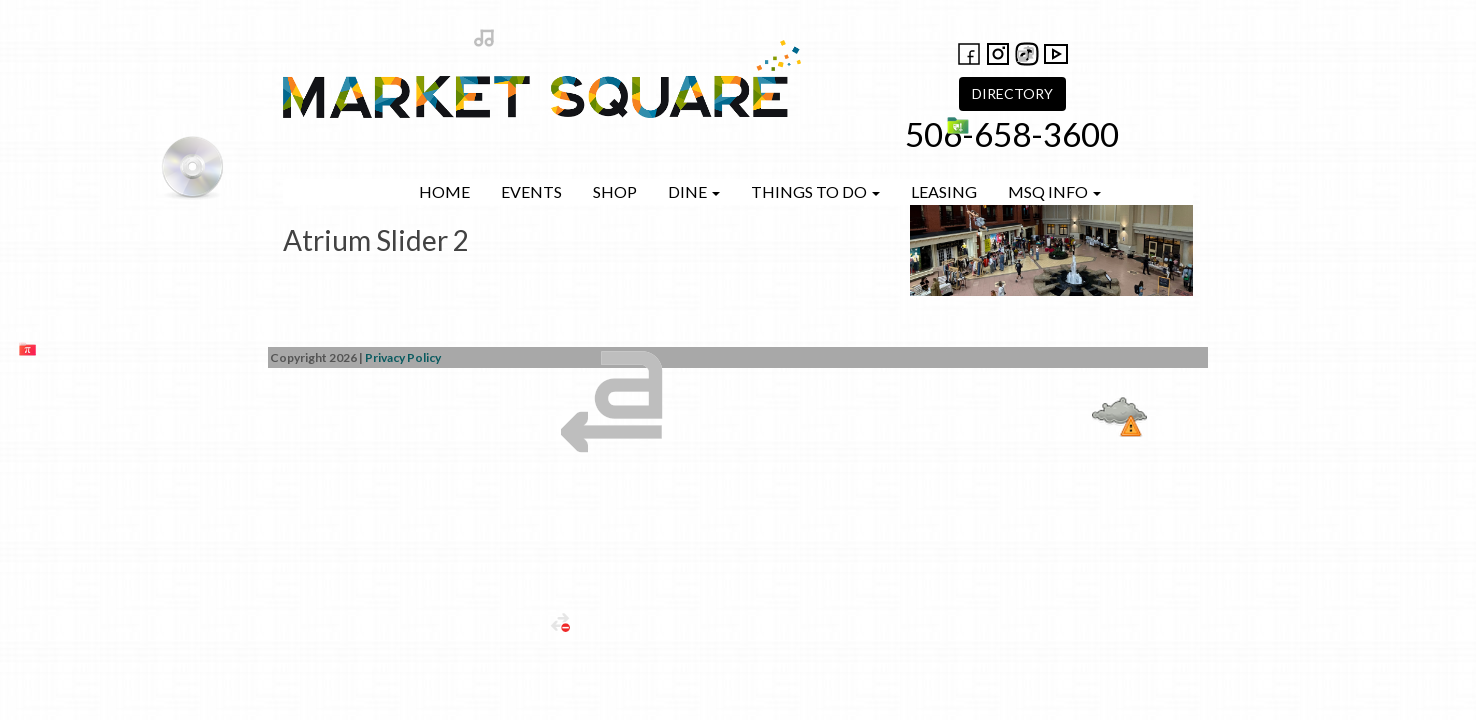 The height and width of the screenshot is (720, 1476). Describe the element at coordinates (1025, 54) in the screenshot. I see `access network preferences and settings` at that location.